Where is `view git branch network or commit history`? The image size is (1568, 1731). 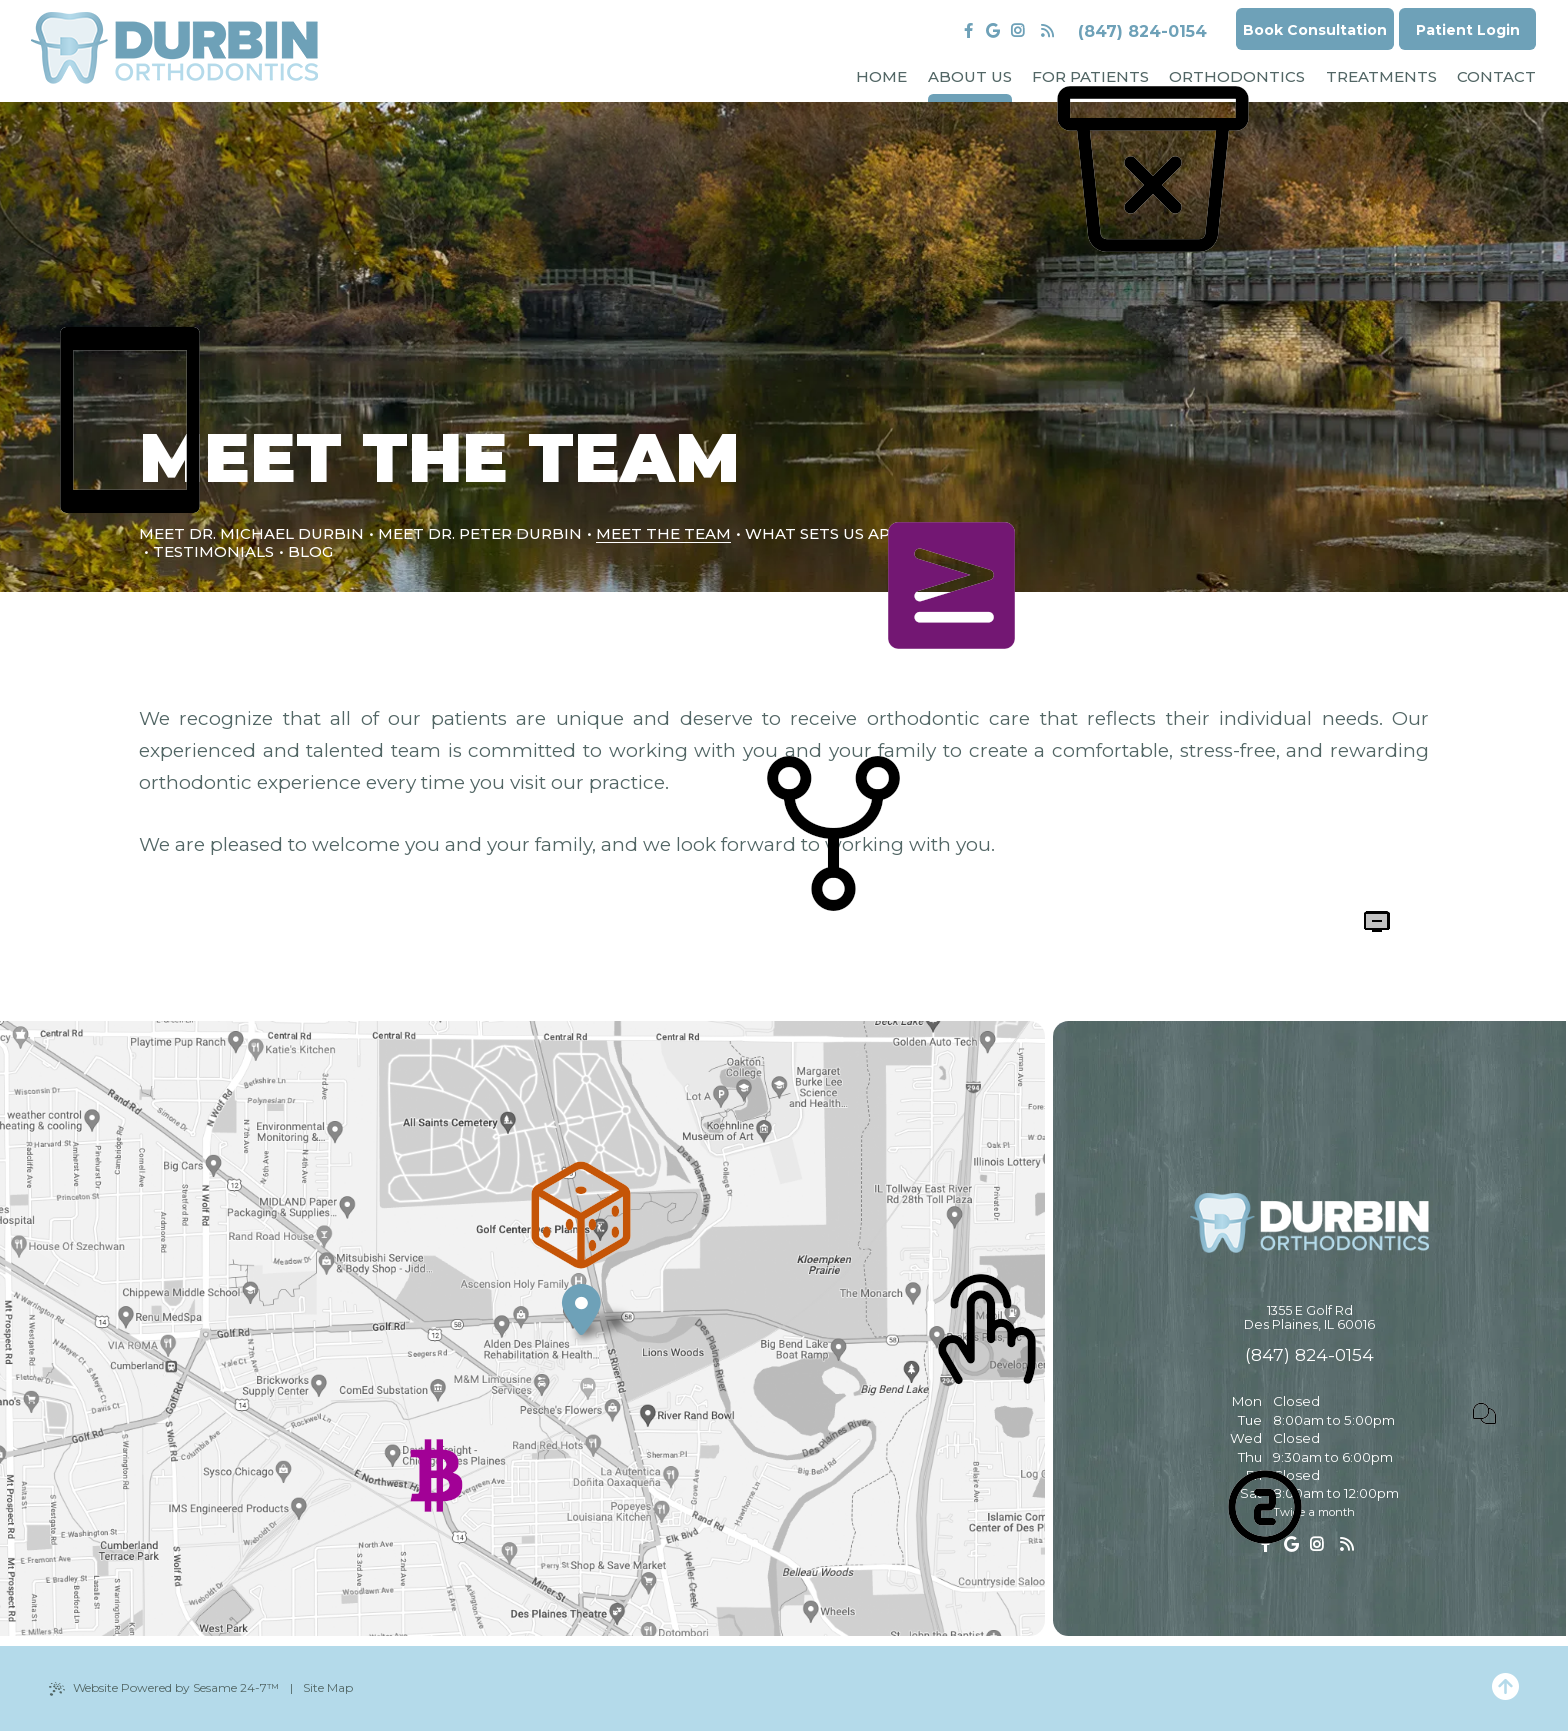
view git branch network or commit history is located at coordinates (833, 833).